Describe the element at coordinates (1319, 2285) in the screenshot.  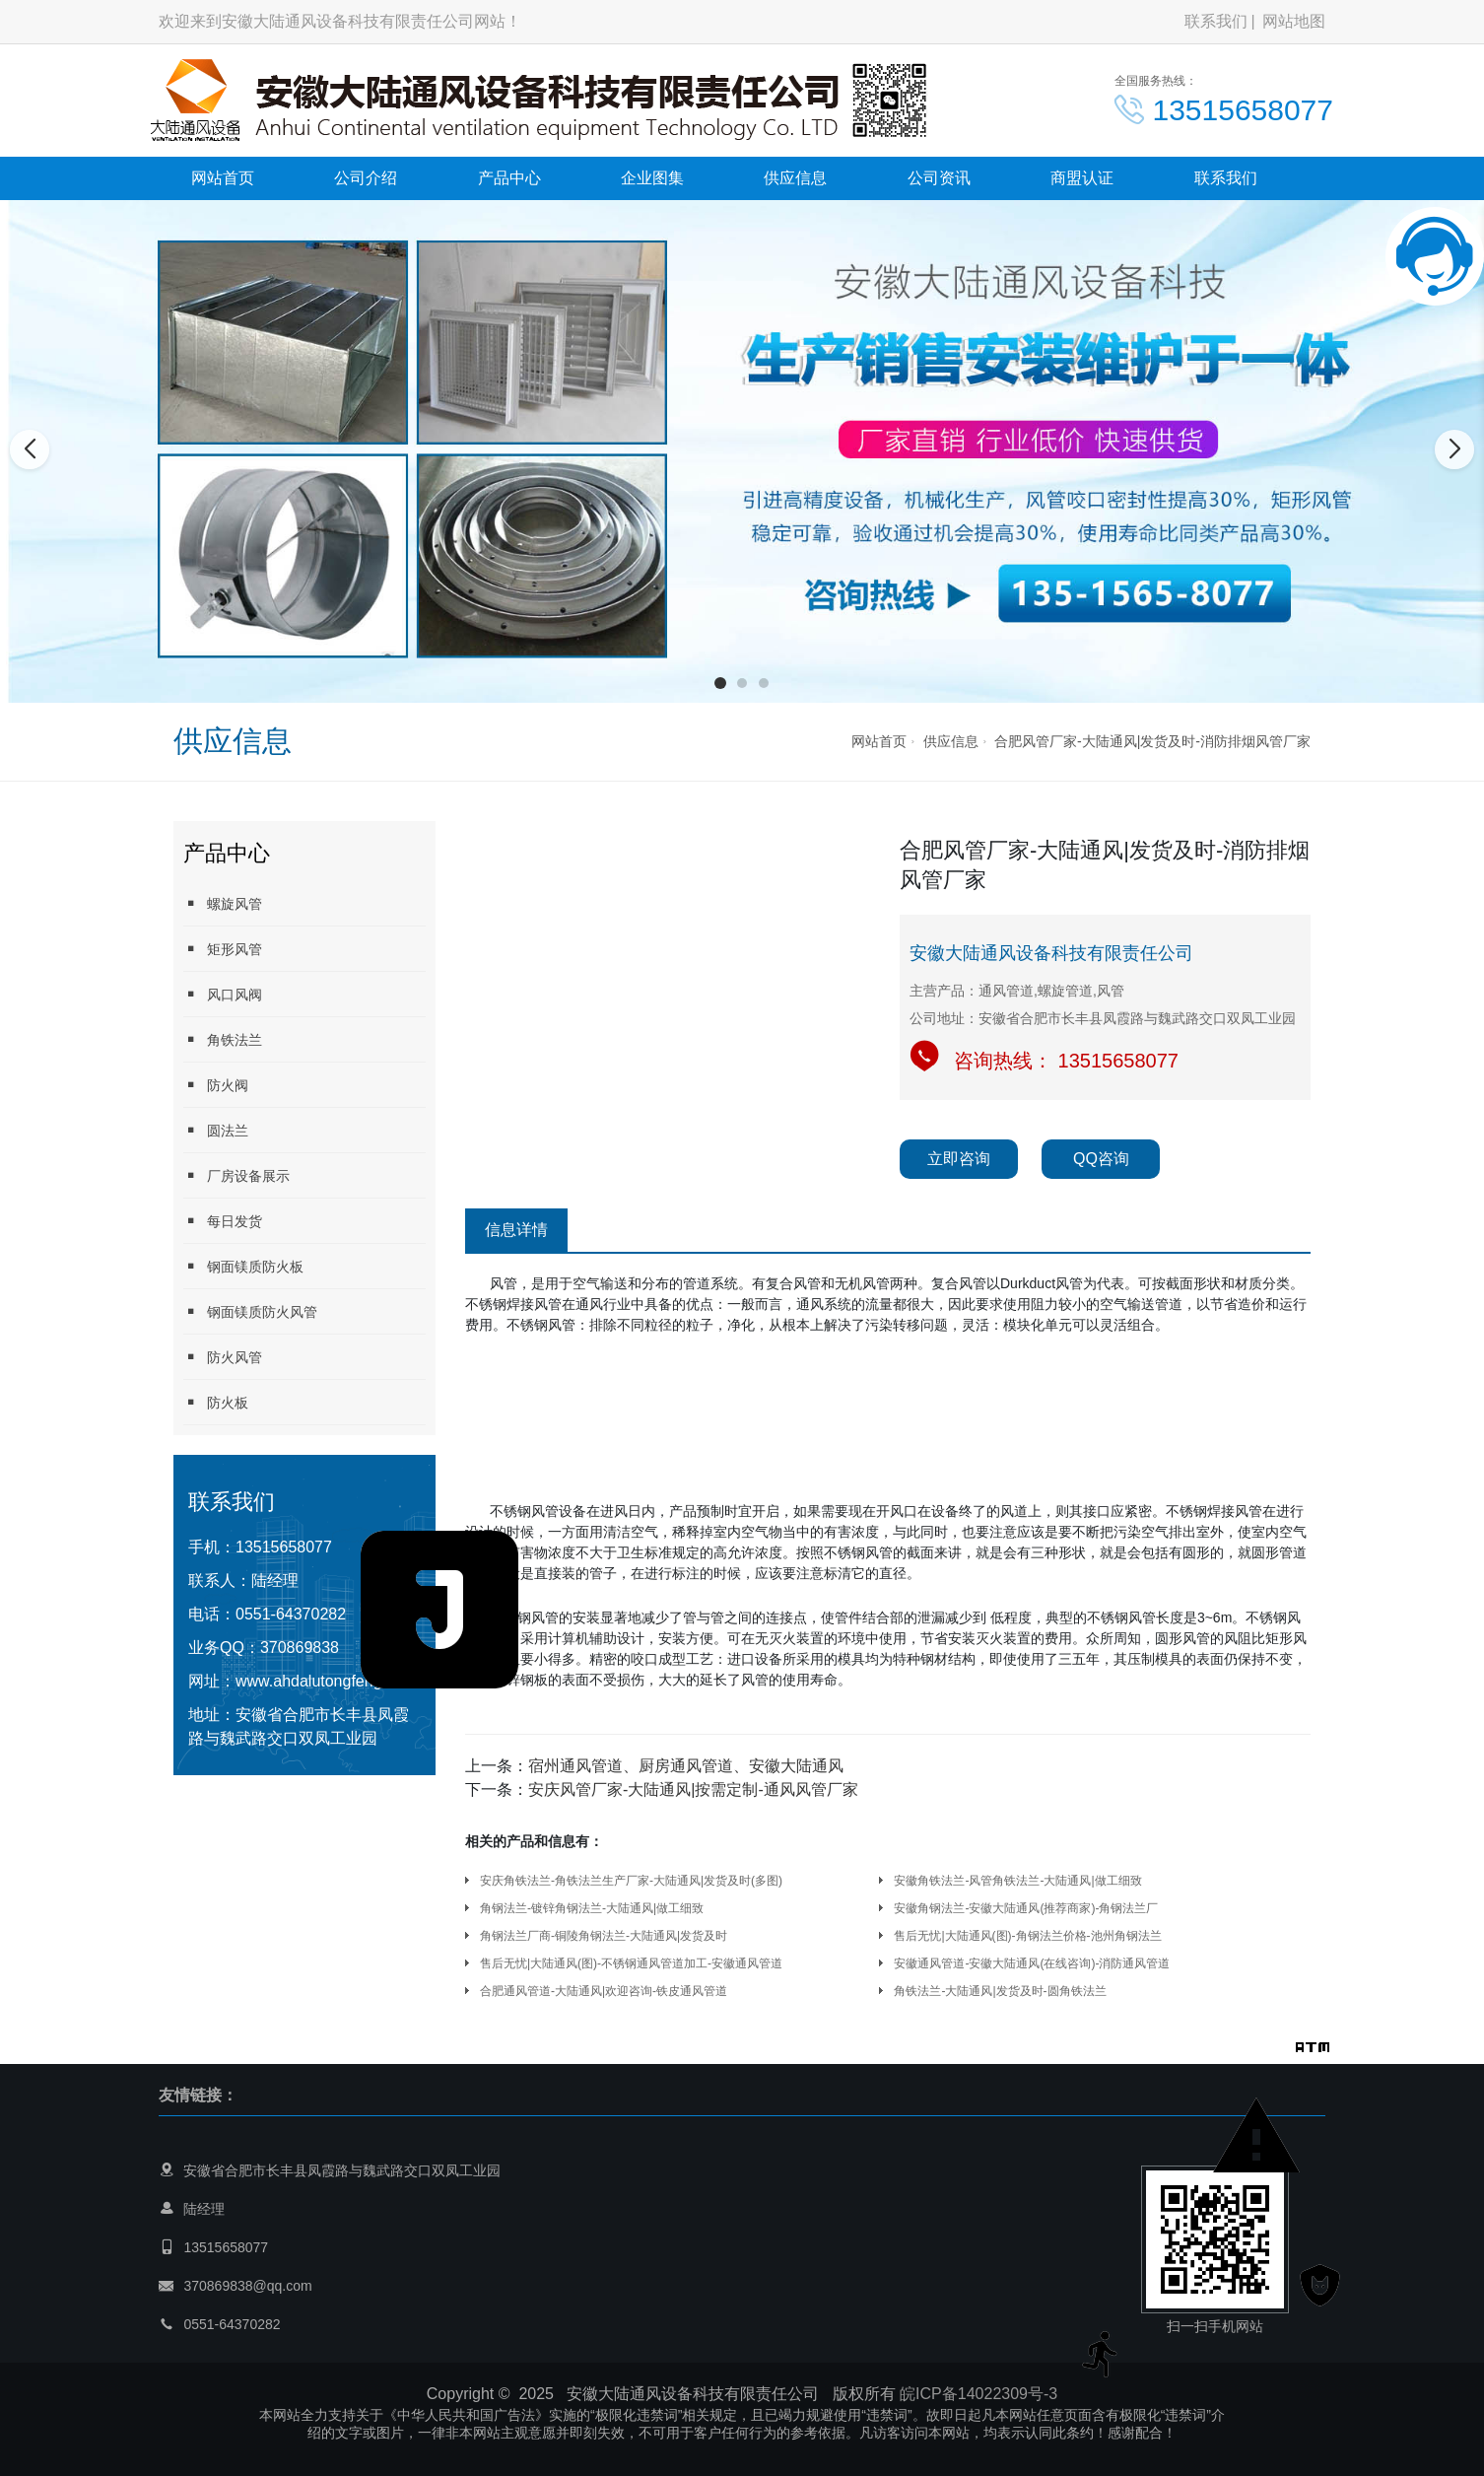
I see `pet protection or insurance services` at that location.